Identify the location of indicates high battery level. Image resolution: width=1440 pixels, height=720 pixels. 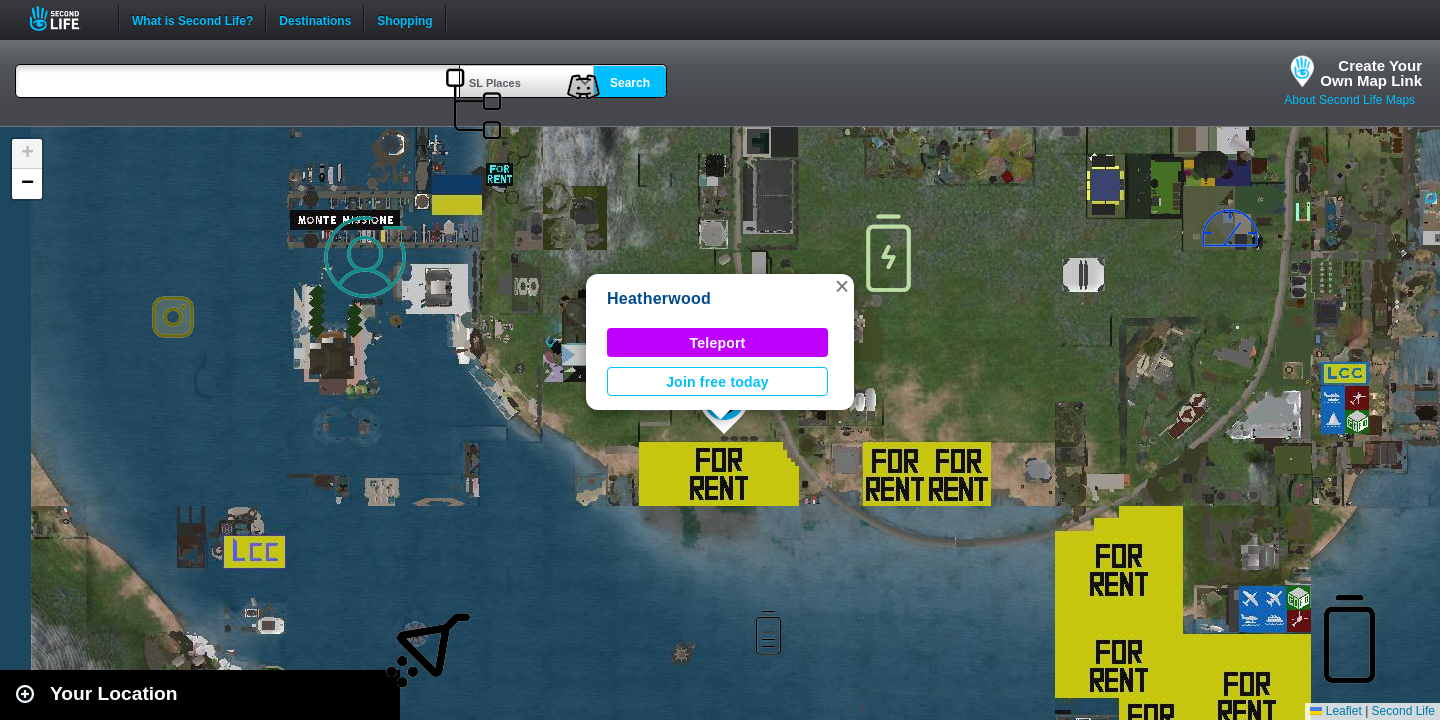
(768, 633).